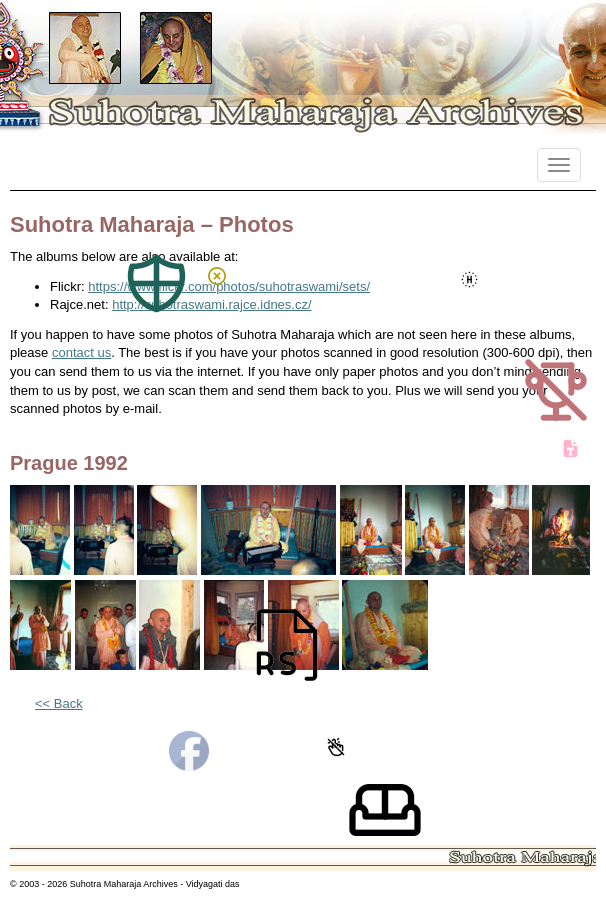  I want to click on achievements or awards are disabled, so click(556, 390).